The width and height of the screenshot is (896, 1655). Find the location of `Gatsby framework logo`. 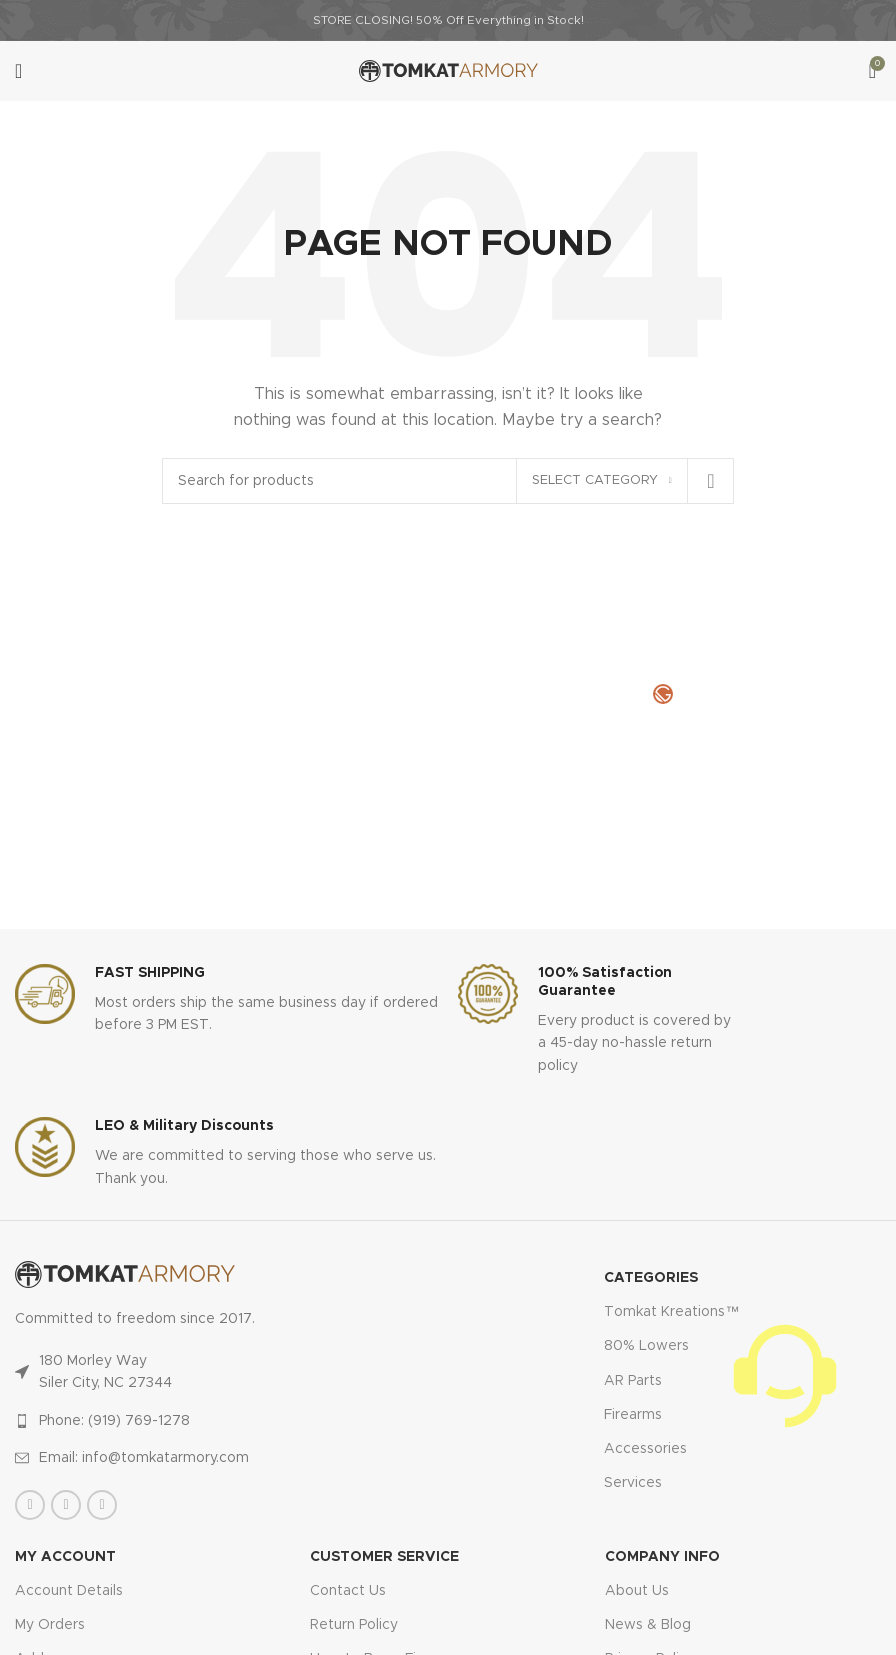

Gatsby framework logo is located at coordinates (663, 694).